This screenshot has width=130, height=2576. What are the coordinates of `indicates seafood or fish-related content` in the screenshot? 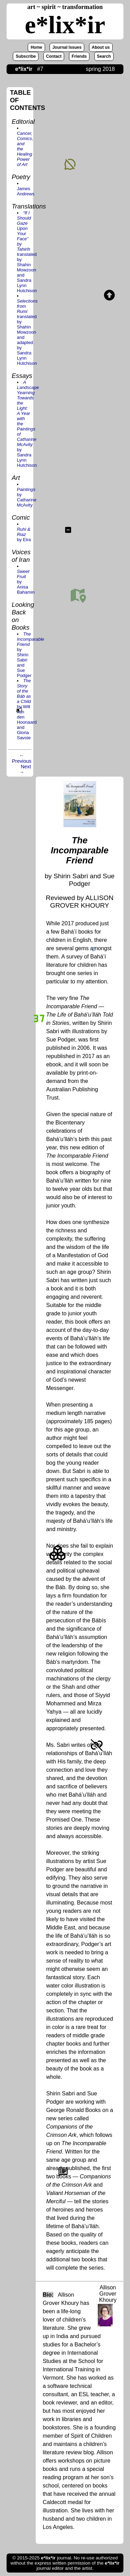 It's located at (93, 949).